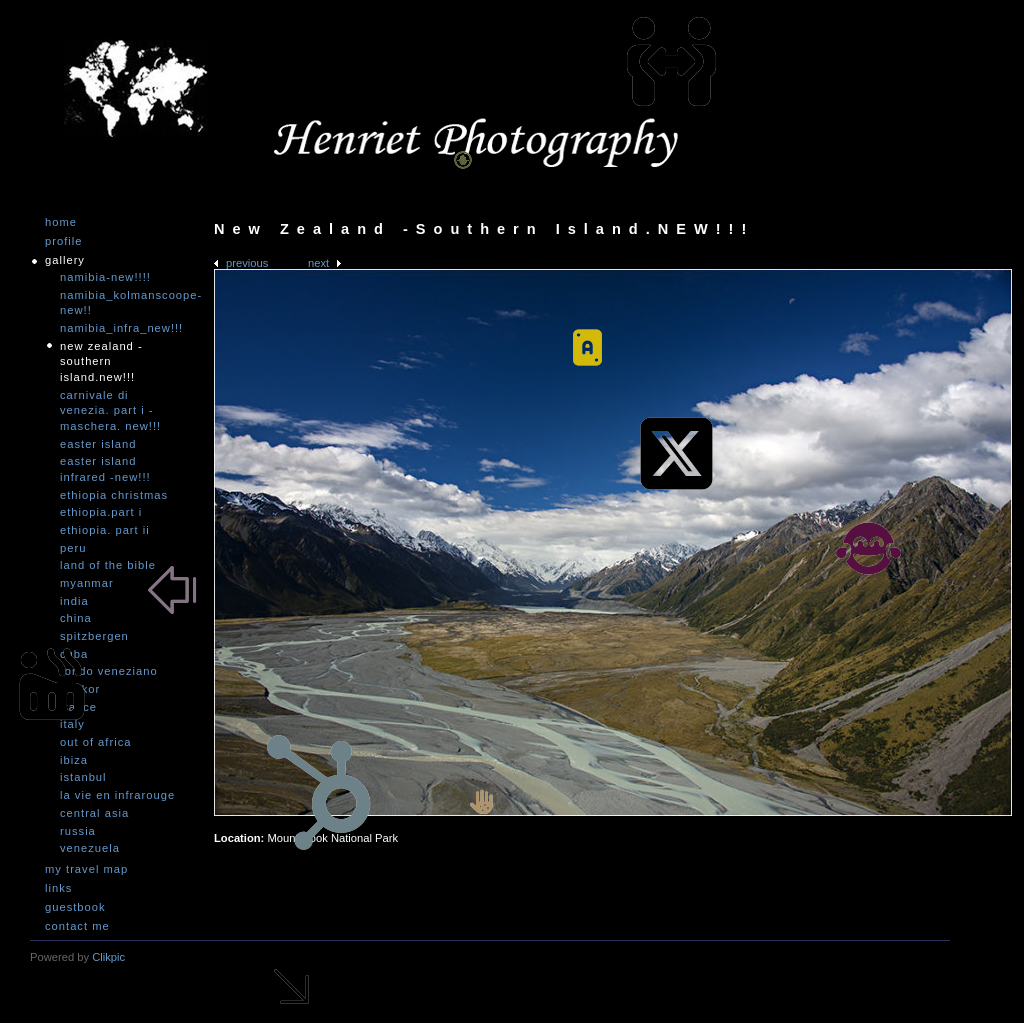  I want to click on open X (formerly Twitter) app, so click(676, 453).